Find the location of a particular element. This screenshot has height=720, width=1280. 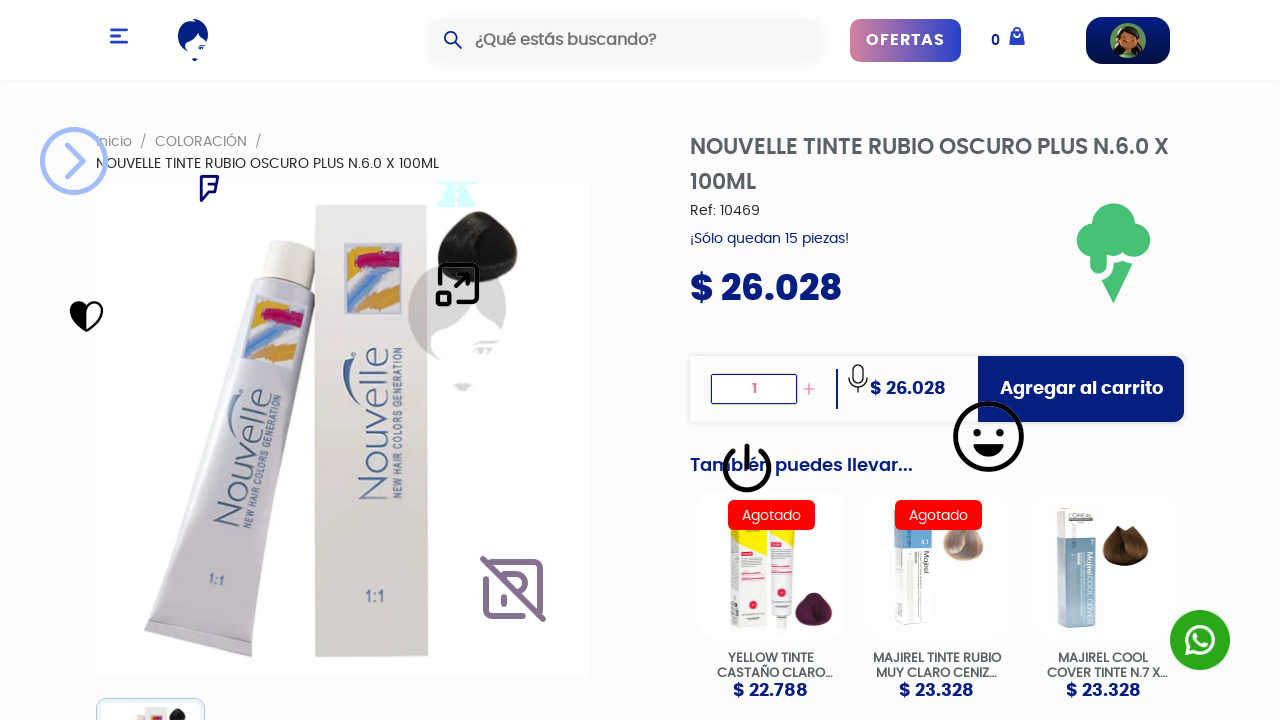

browse dessert or ice cream options is located at coordinates (1113, 253).